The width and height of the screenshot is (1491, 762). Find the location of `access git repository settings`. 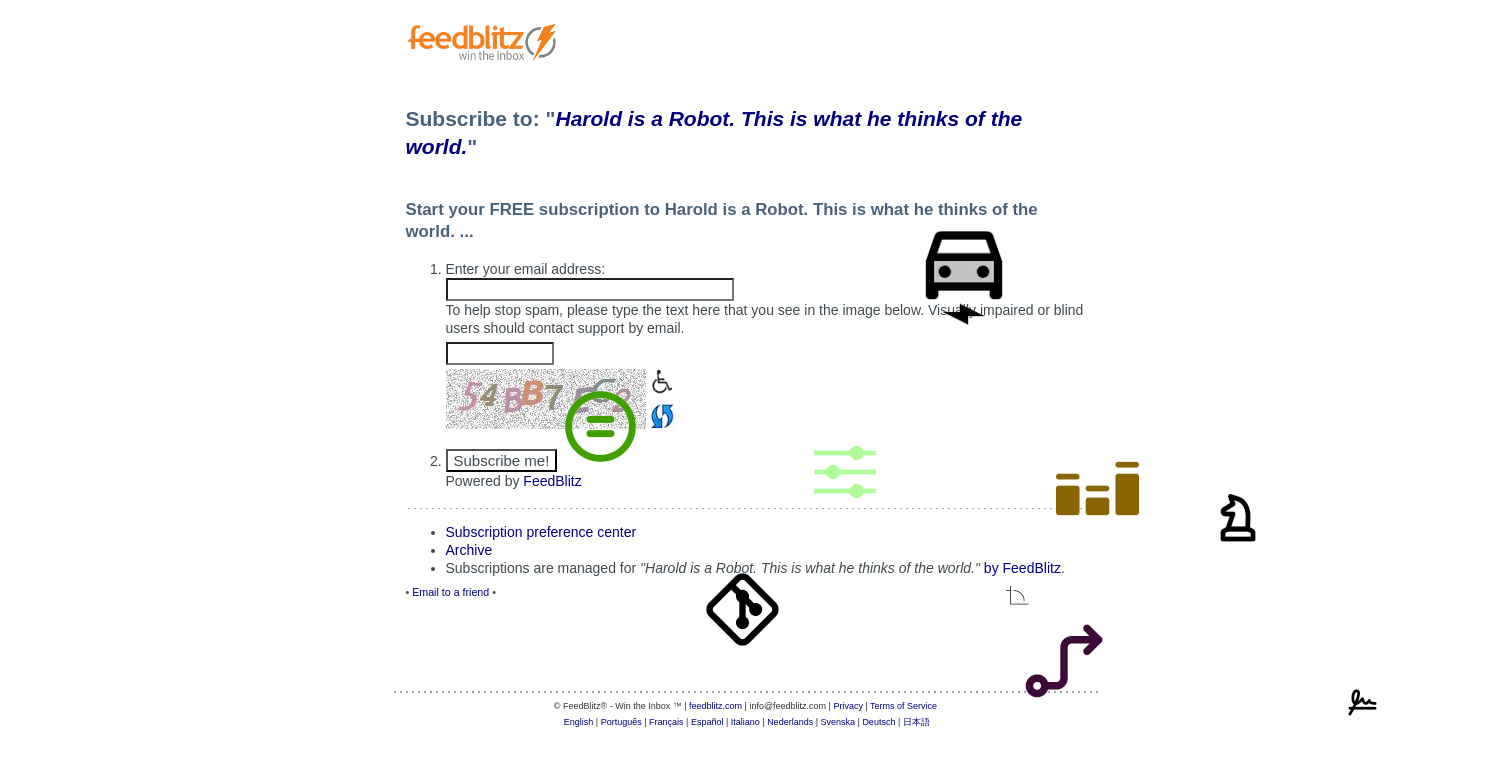

access git repository settings is located at coordinates (742, 609).